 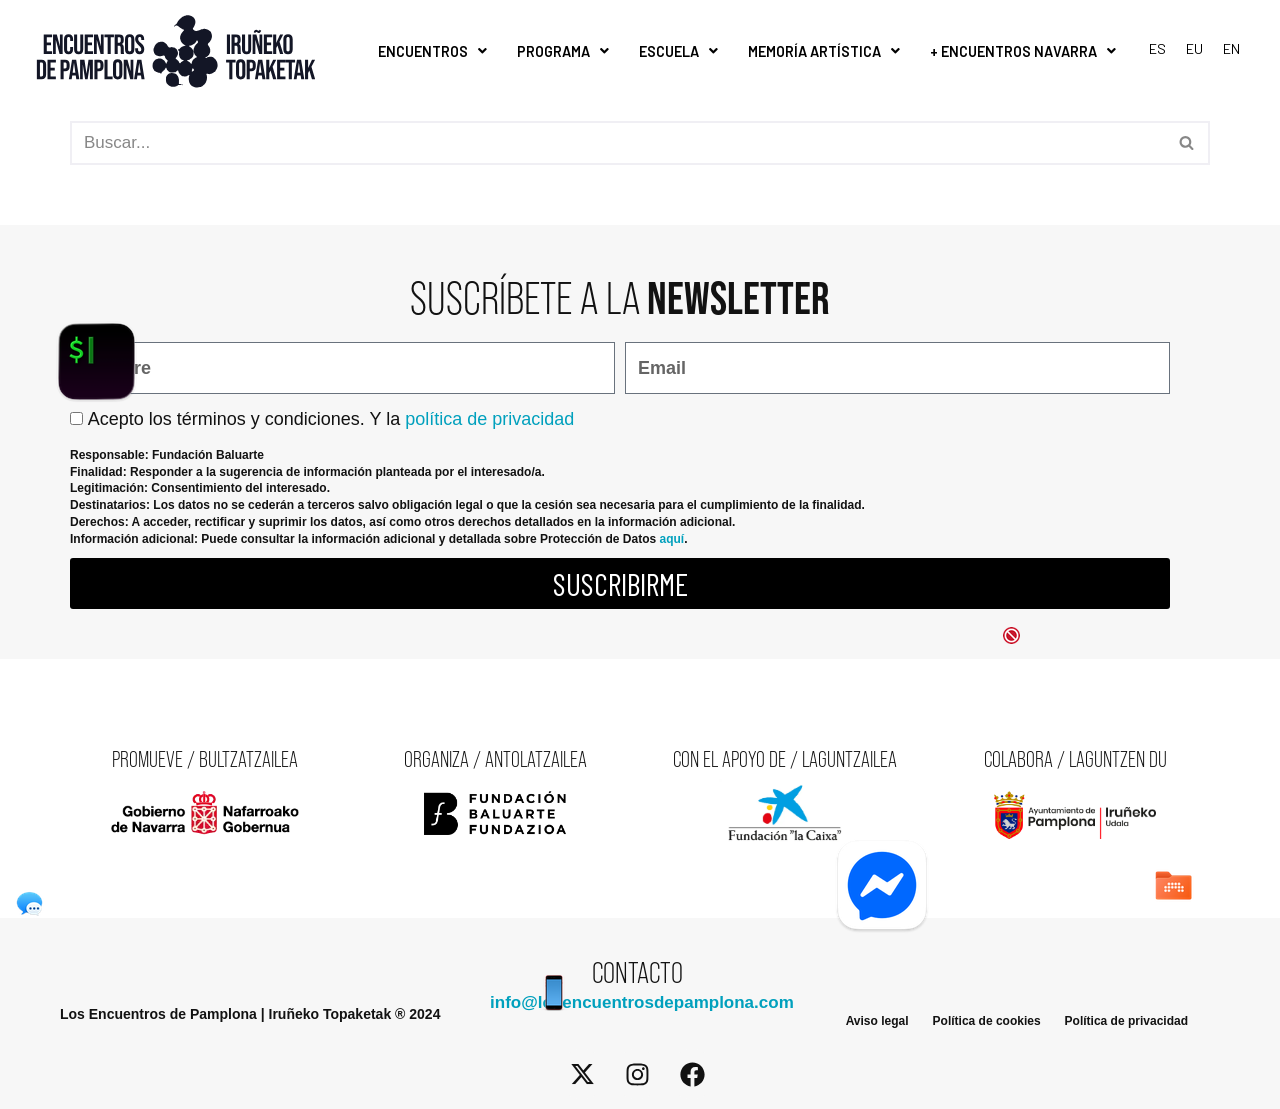 What do you see at coordinates (882, 885) in the screenshot?
I see `open facebook messenger app` at bounding box center [882, 885].